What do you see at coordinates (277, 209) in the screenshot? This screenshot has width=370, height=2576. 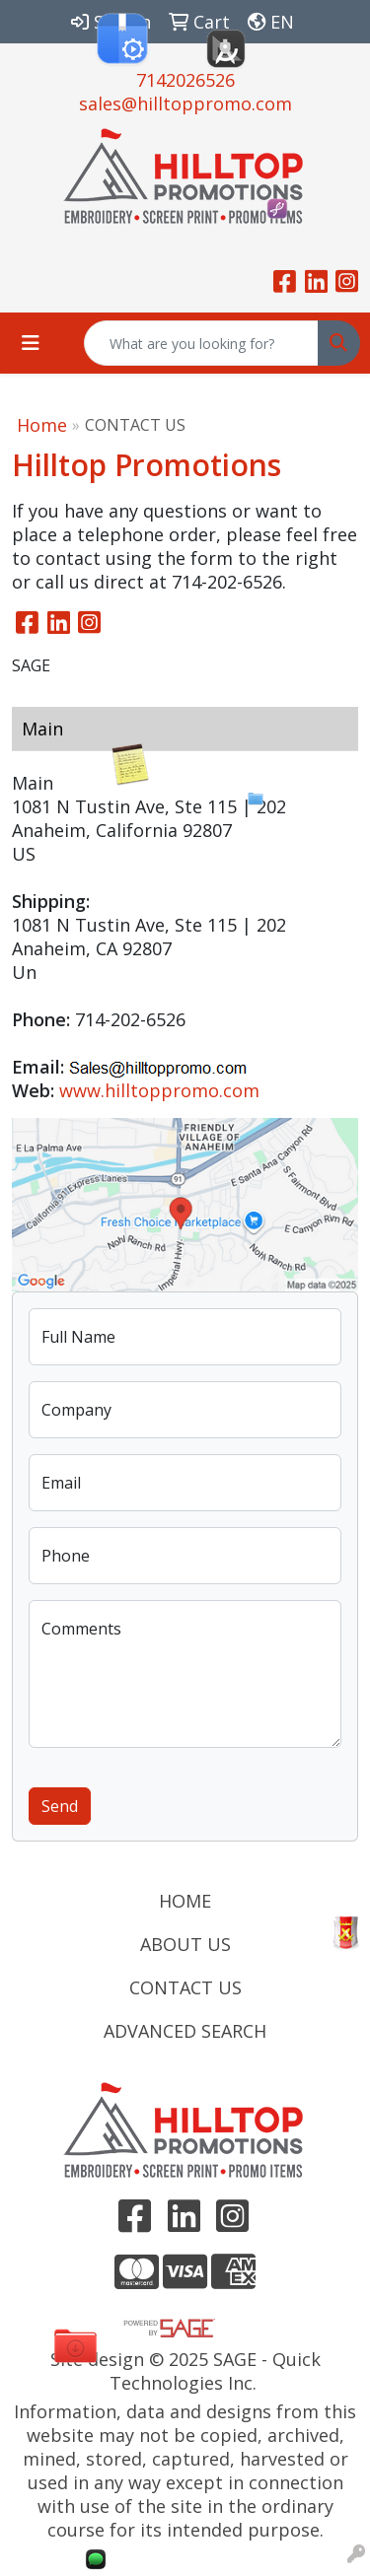 I see `open education and science apps category` at bounding box center [277, 209].